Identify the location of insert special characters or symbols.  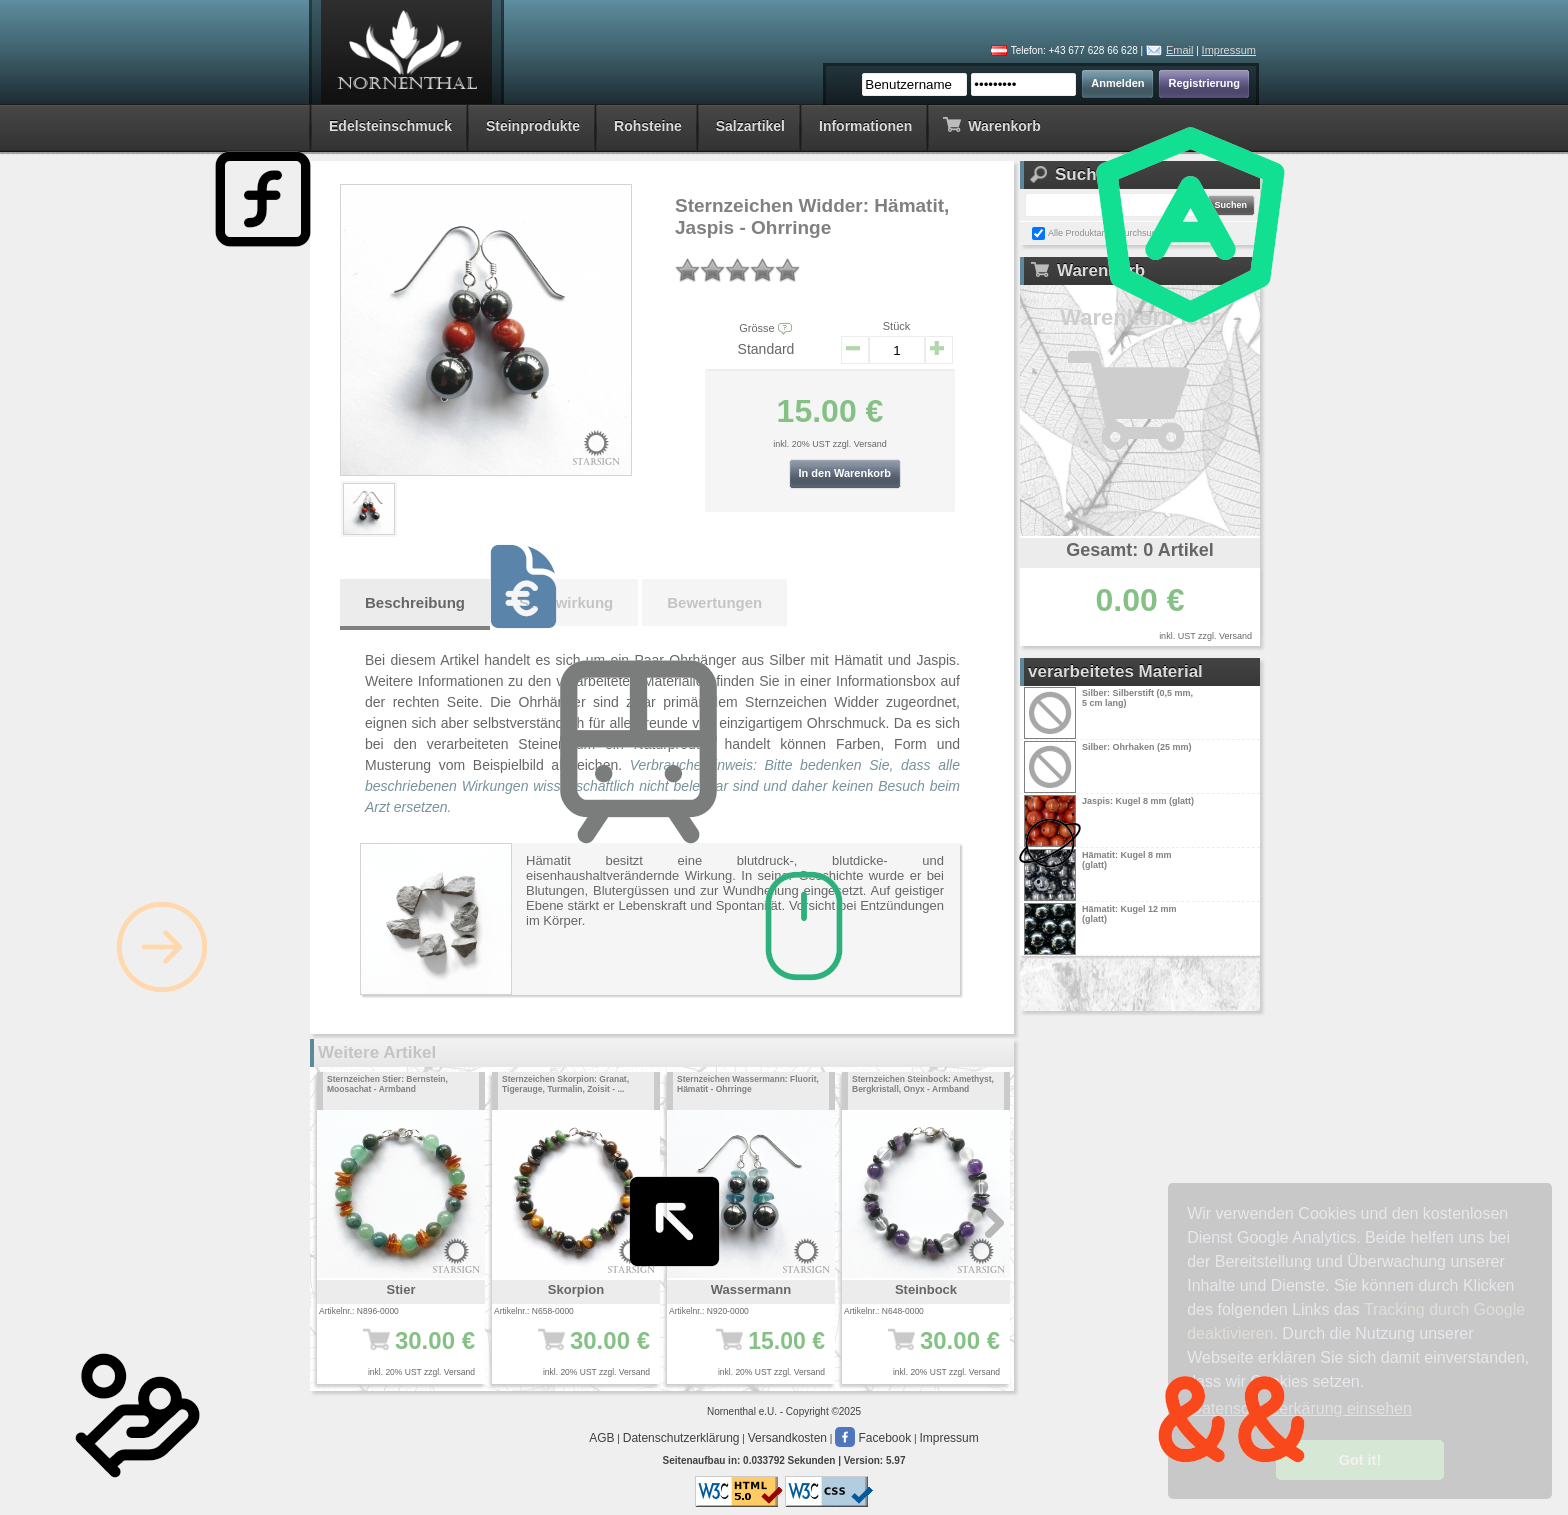
(1231, 1422).